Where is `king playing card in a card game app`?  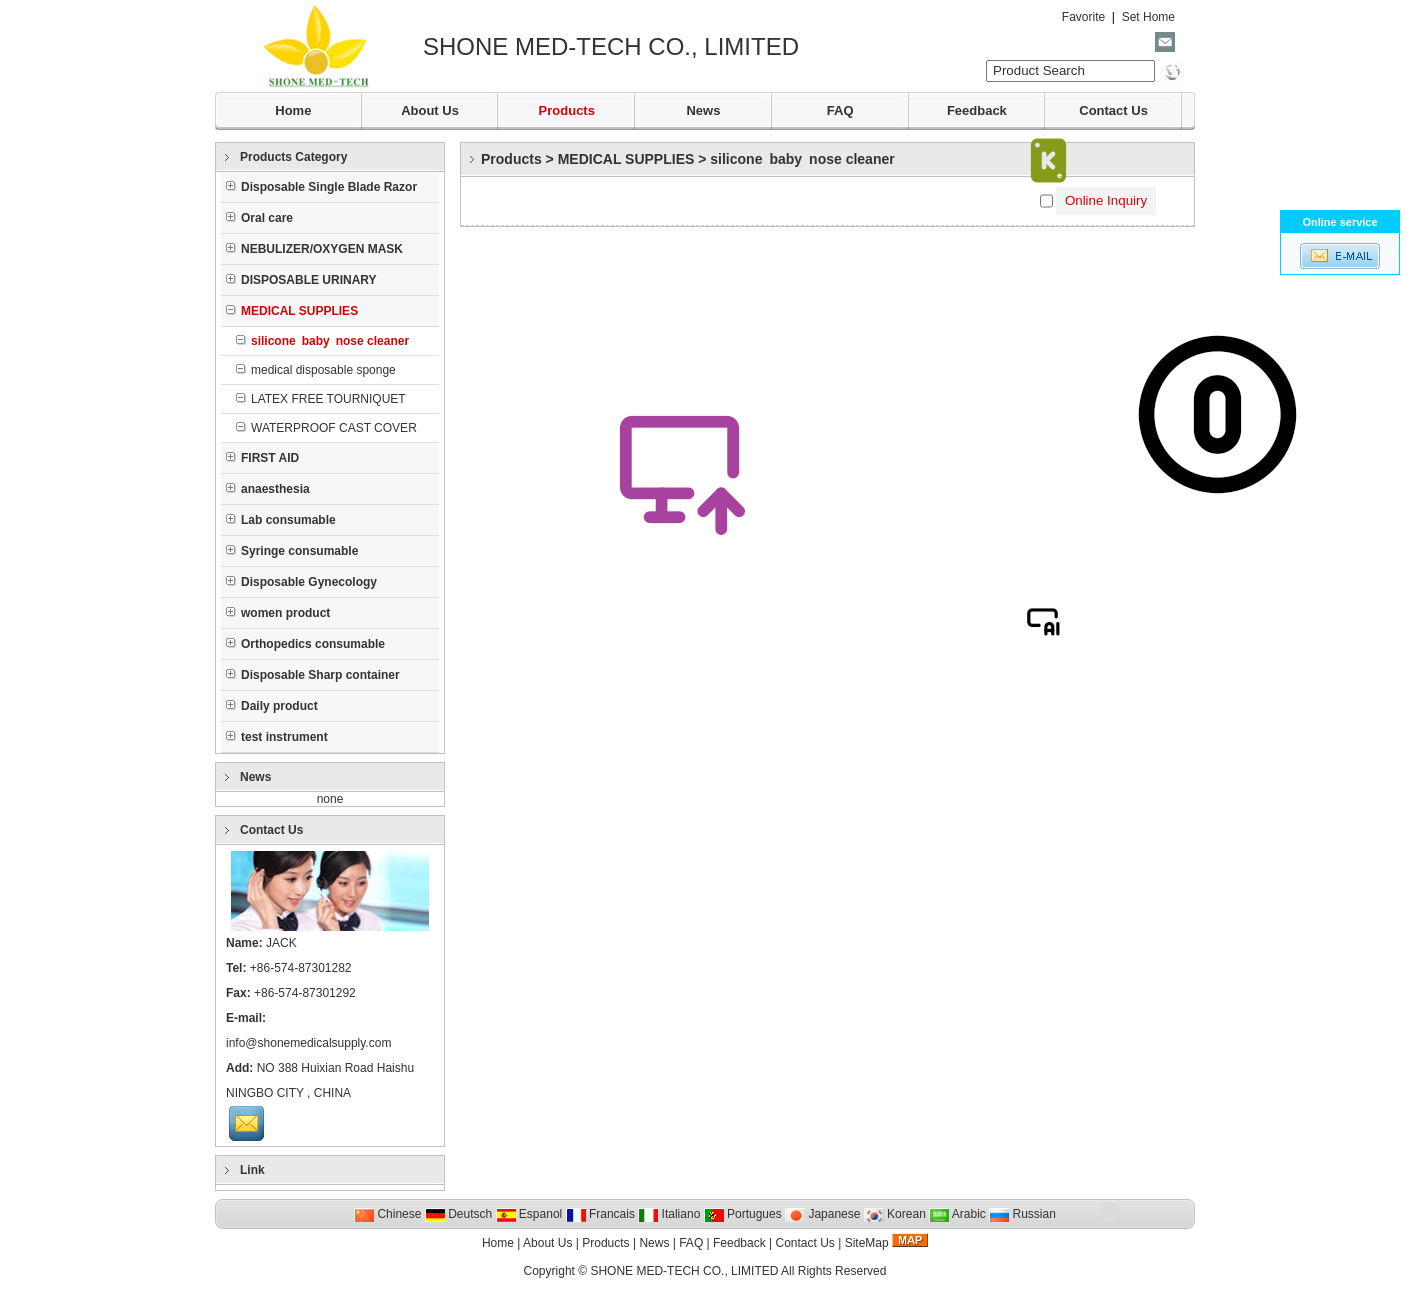
king playing card in a card game app is located at coordinates (1048, 160).